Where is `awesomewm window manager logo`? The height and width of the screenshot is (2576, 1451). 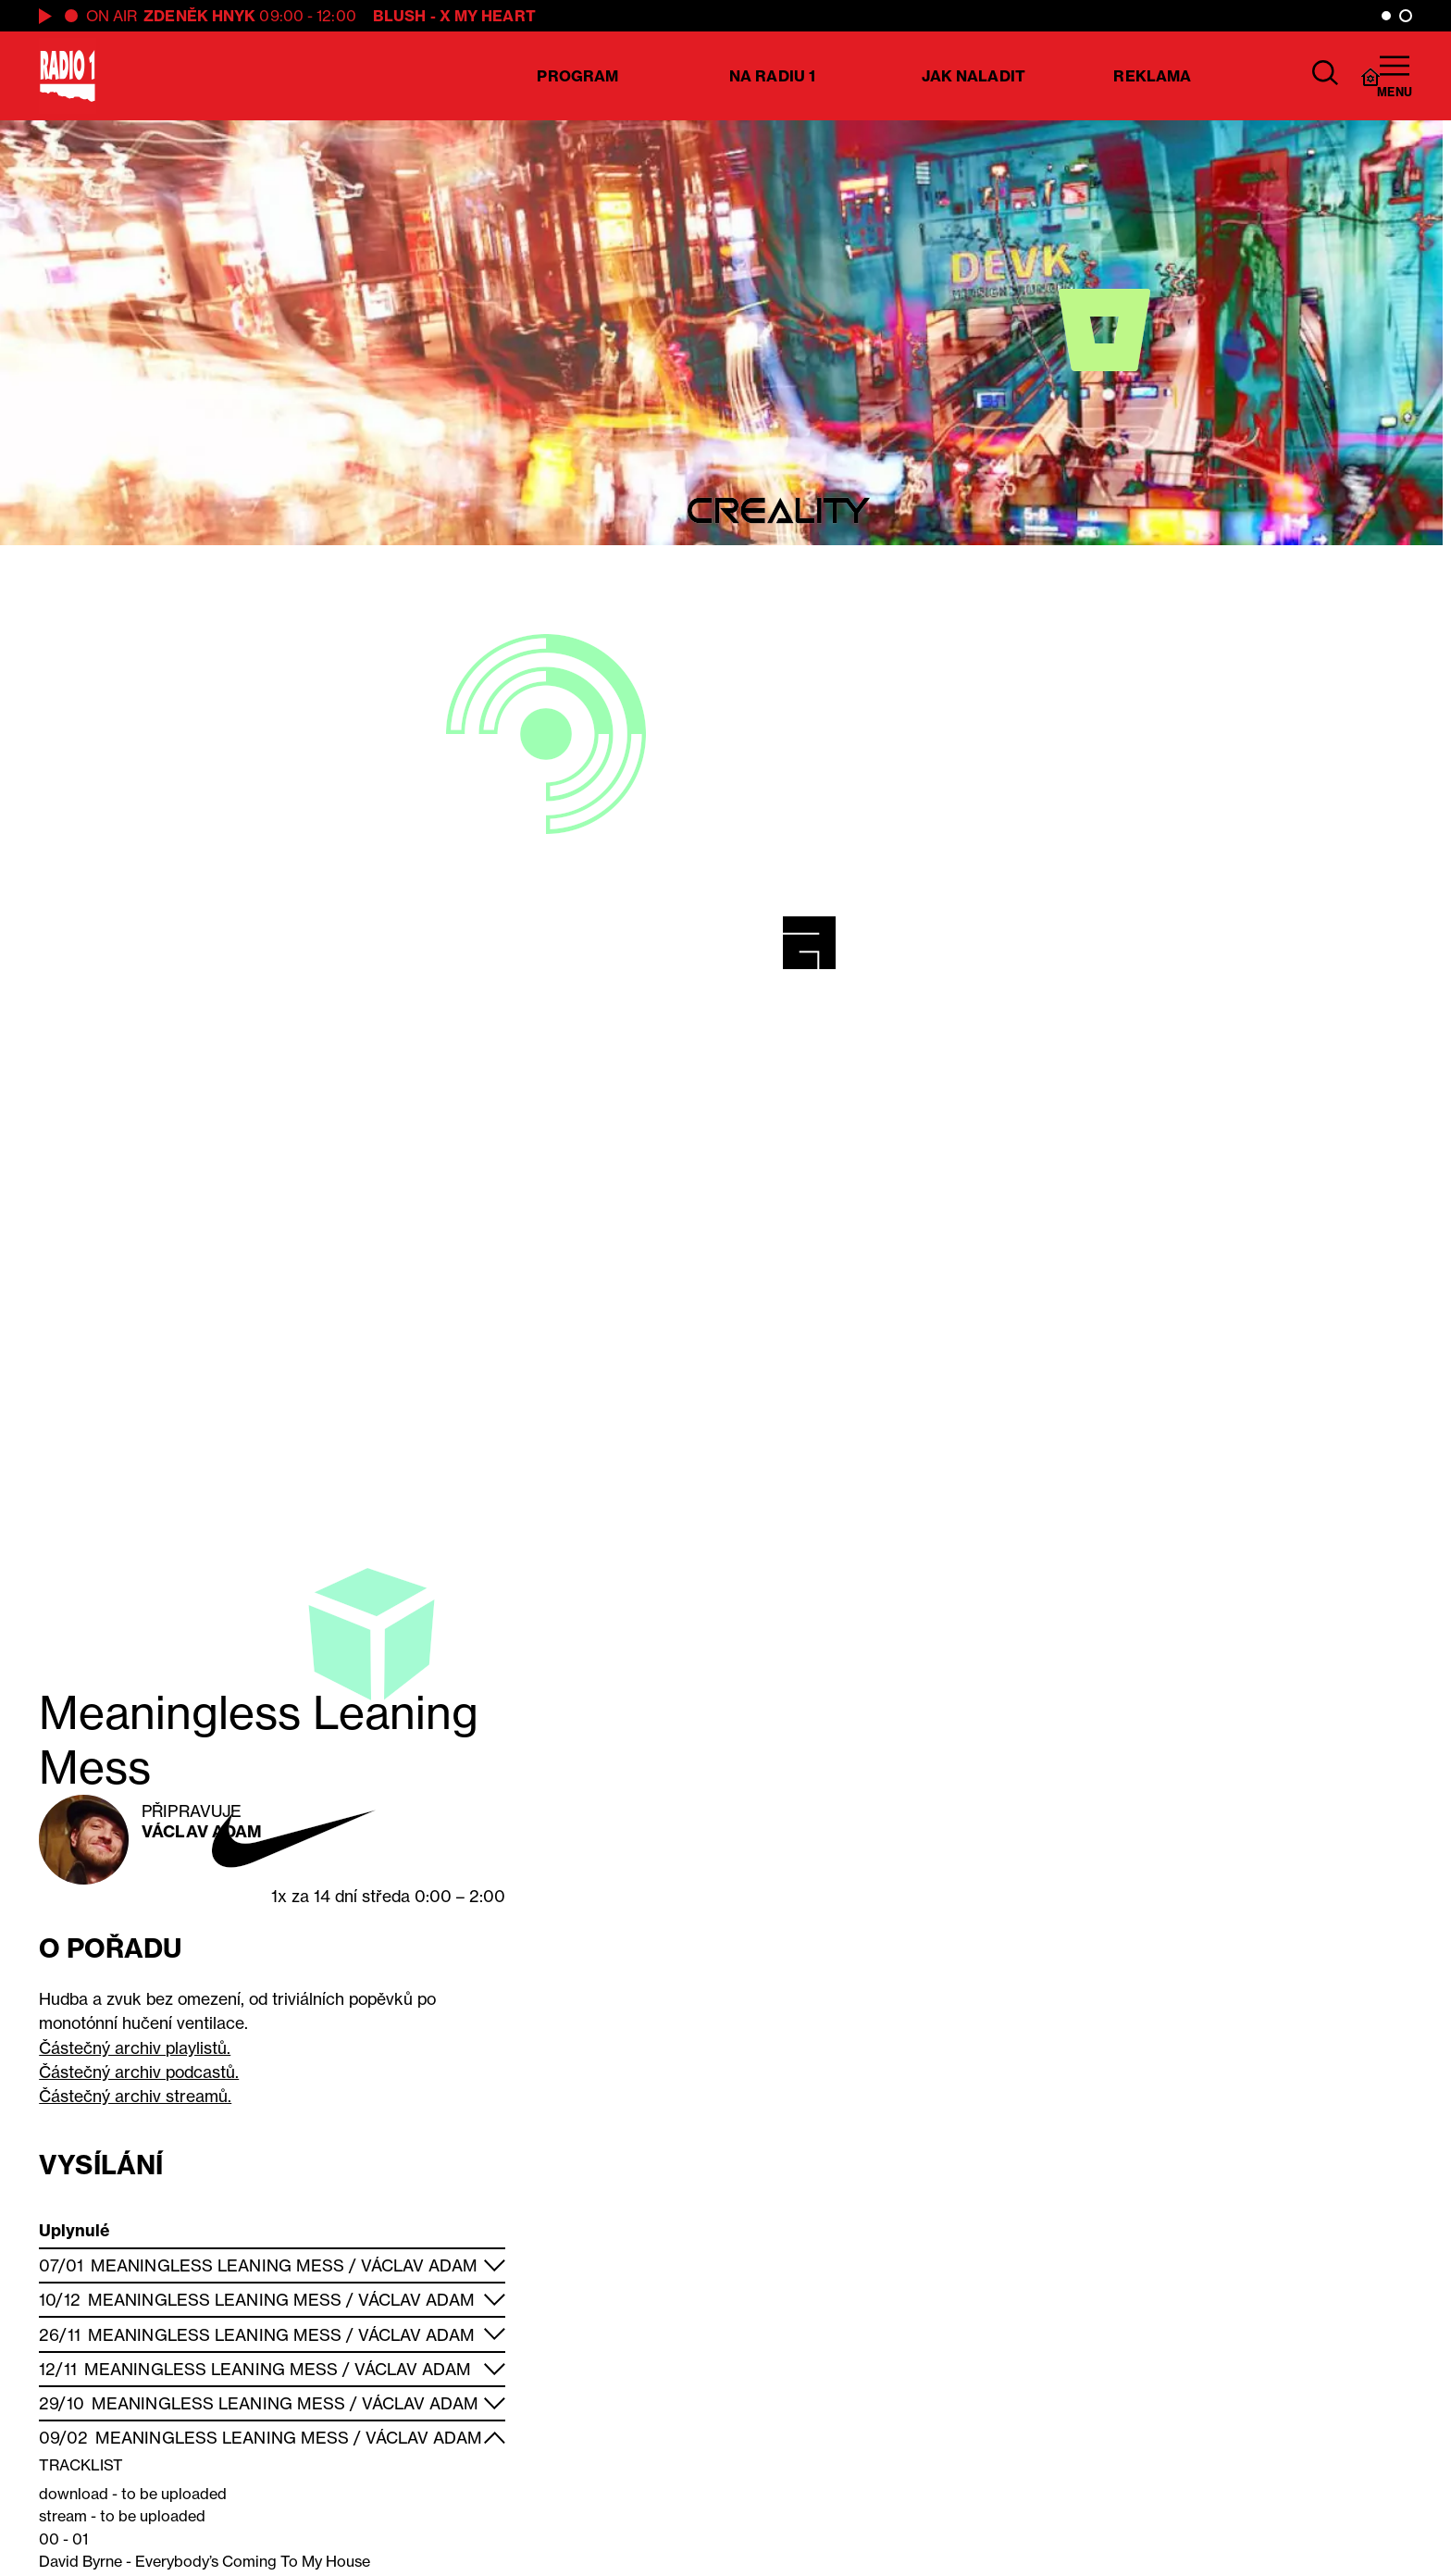 awesomewm window manager logo is located at coordinates (809, 942).